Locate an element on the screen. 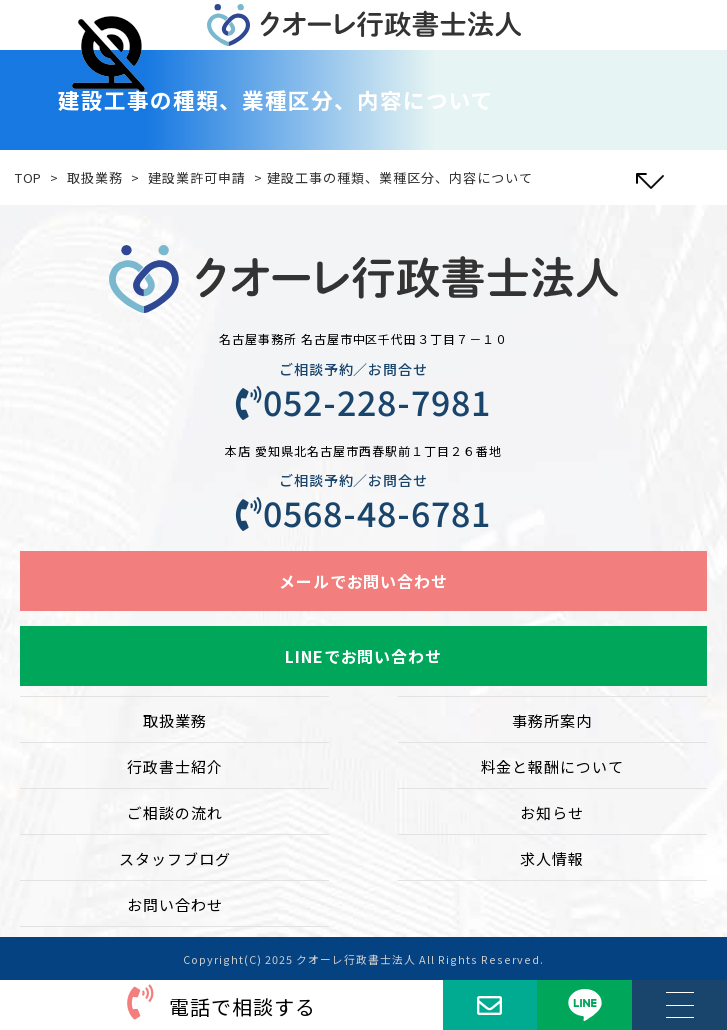 The width and height of the screenshot is (727, 1030). camera is disabled or turned off is located at coordinates (111, 55).